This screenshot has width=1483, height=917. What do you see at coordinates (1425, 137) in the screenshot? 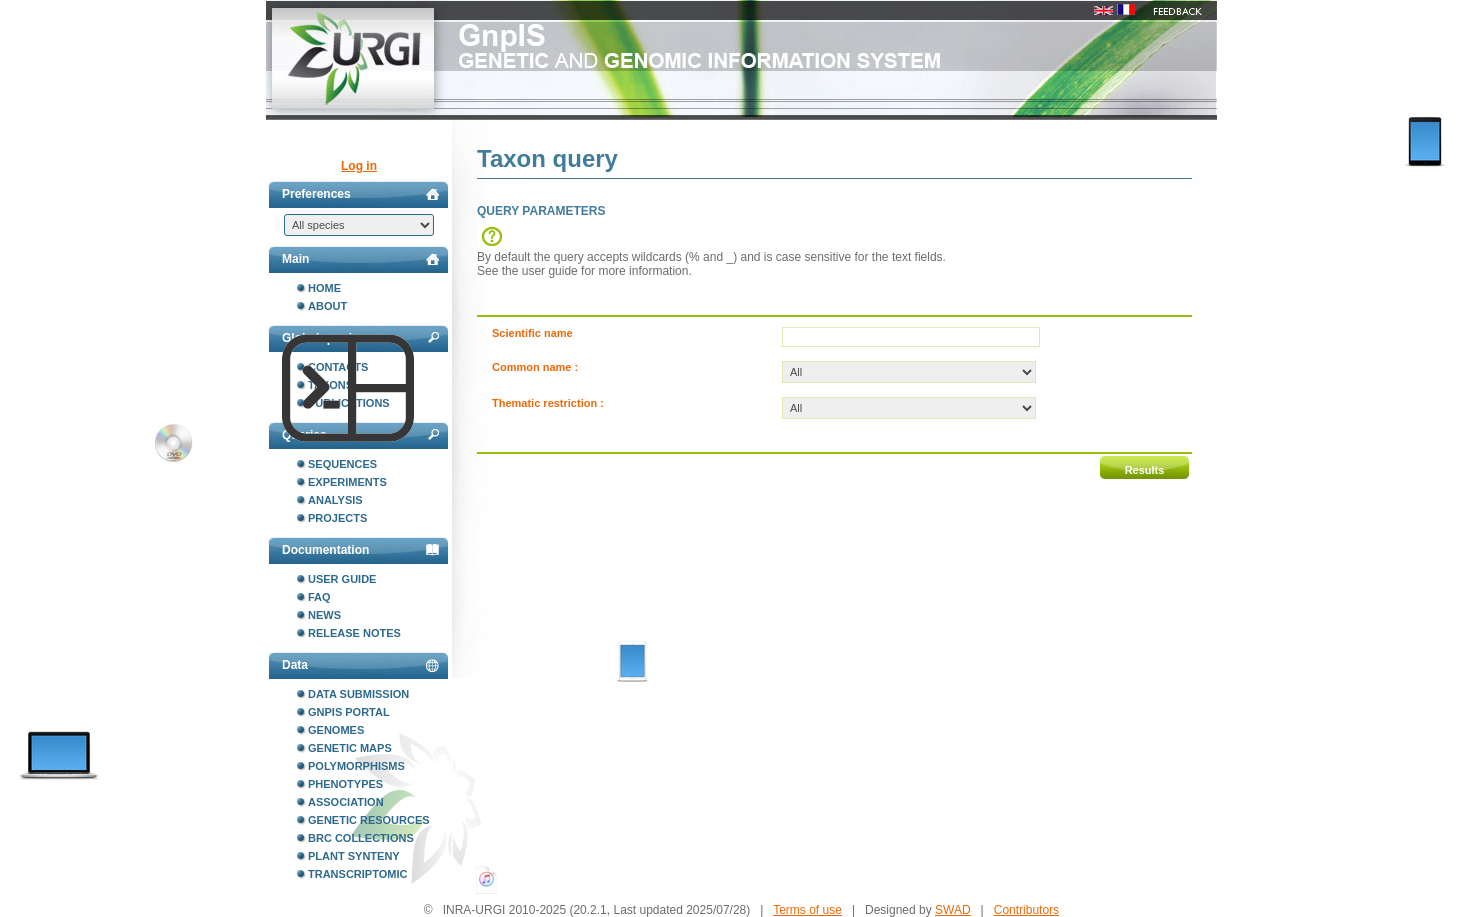
I see `iPad mini device connected to your system` at bounding box center [1425, 137].